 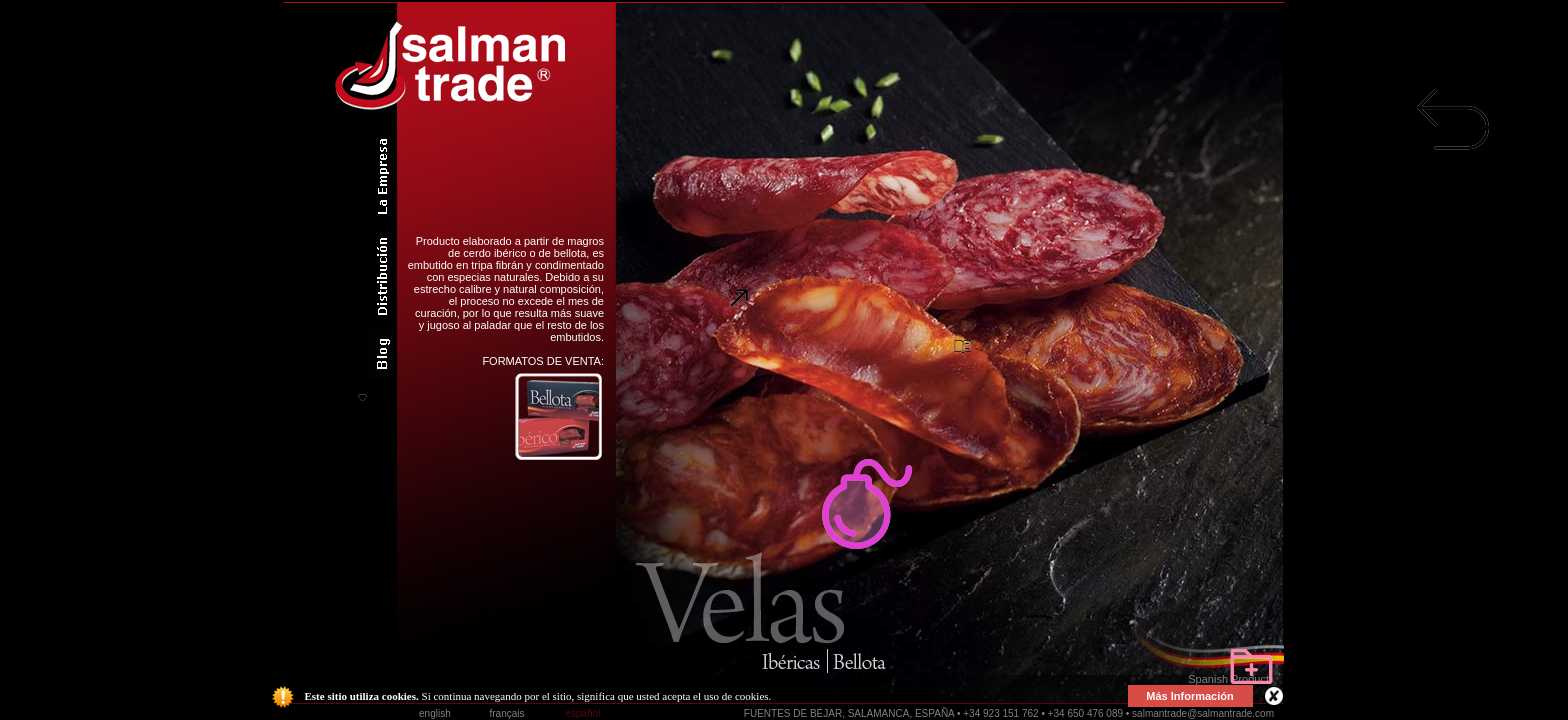 I want to click on create a new folder, so click(x=1251, y=666).